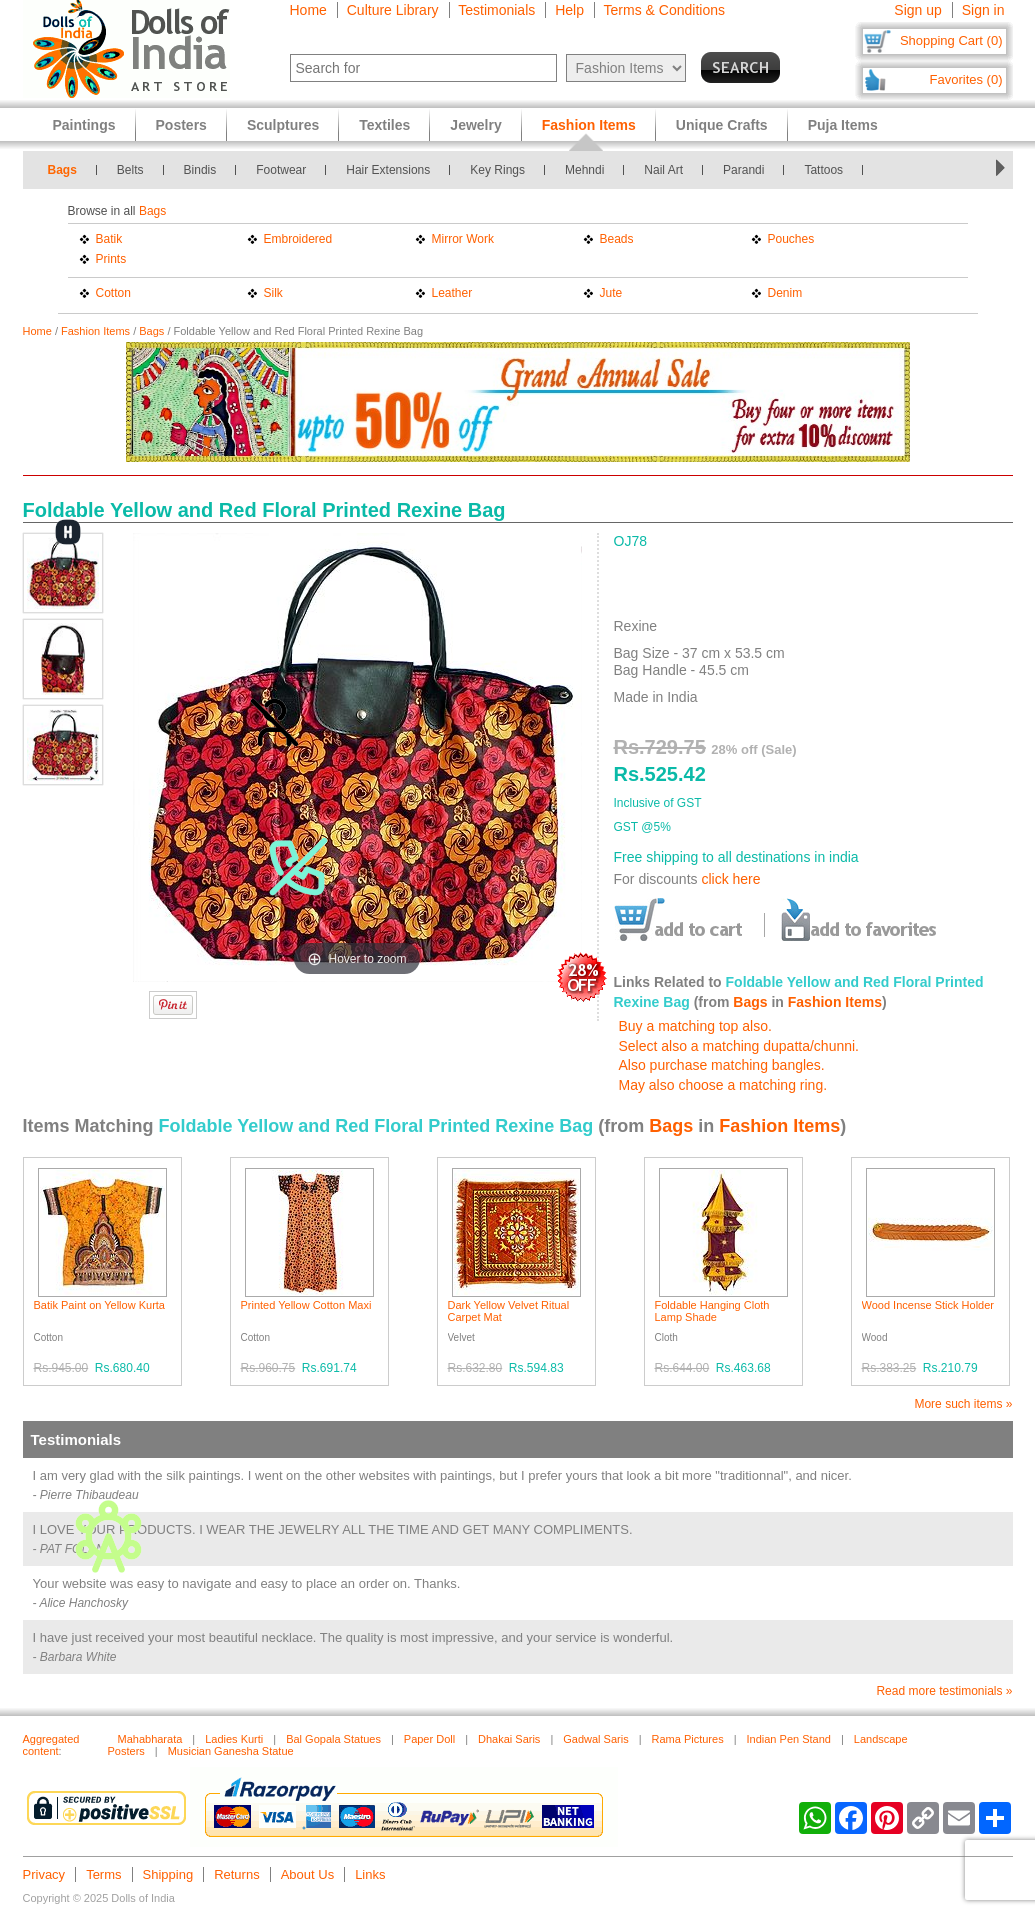 The width and height of the screenshot is (1035, 1914). I want to click on user account disabled or deactivated, so click(274, 722).